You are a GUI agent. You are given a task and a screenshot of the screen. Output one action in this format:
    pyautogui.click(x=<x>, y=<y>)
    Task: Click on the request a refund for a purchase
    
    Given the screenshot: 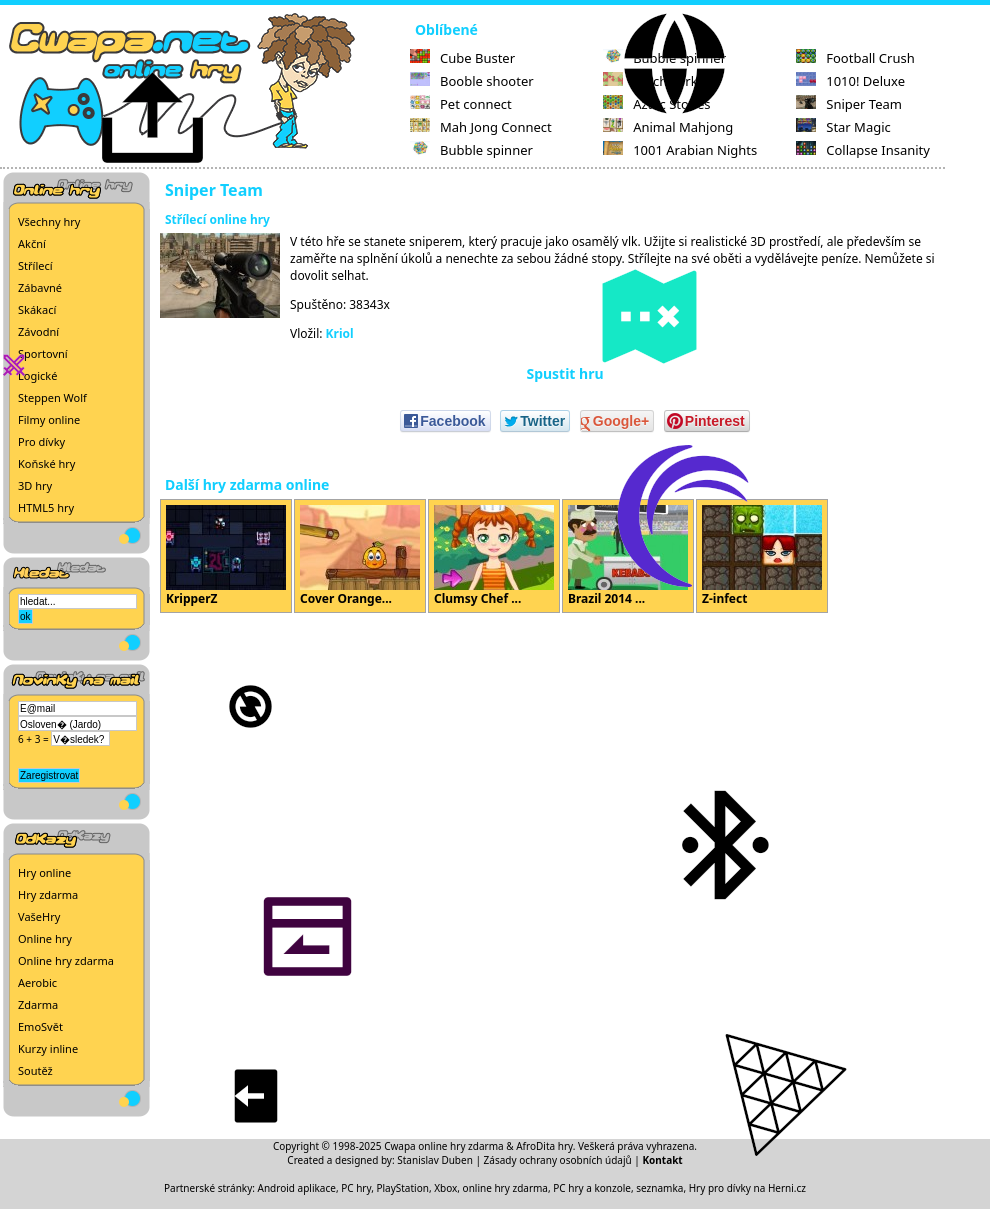 What is the action you would take?
    pyautogui.click(x=307, y=936)
    